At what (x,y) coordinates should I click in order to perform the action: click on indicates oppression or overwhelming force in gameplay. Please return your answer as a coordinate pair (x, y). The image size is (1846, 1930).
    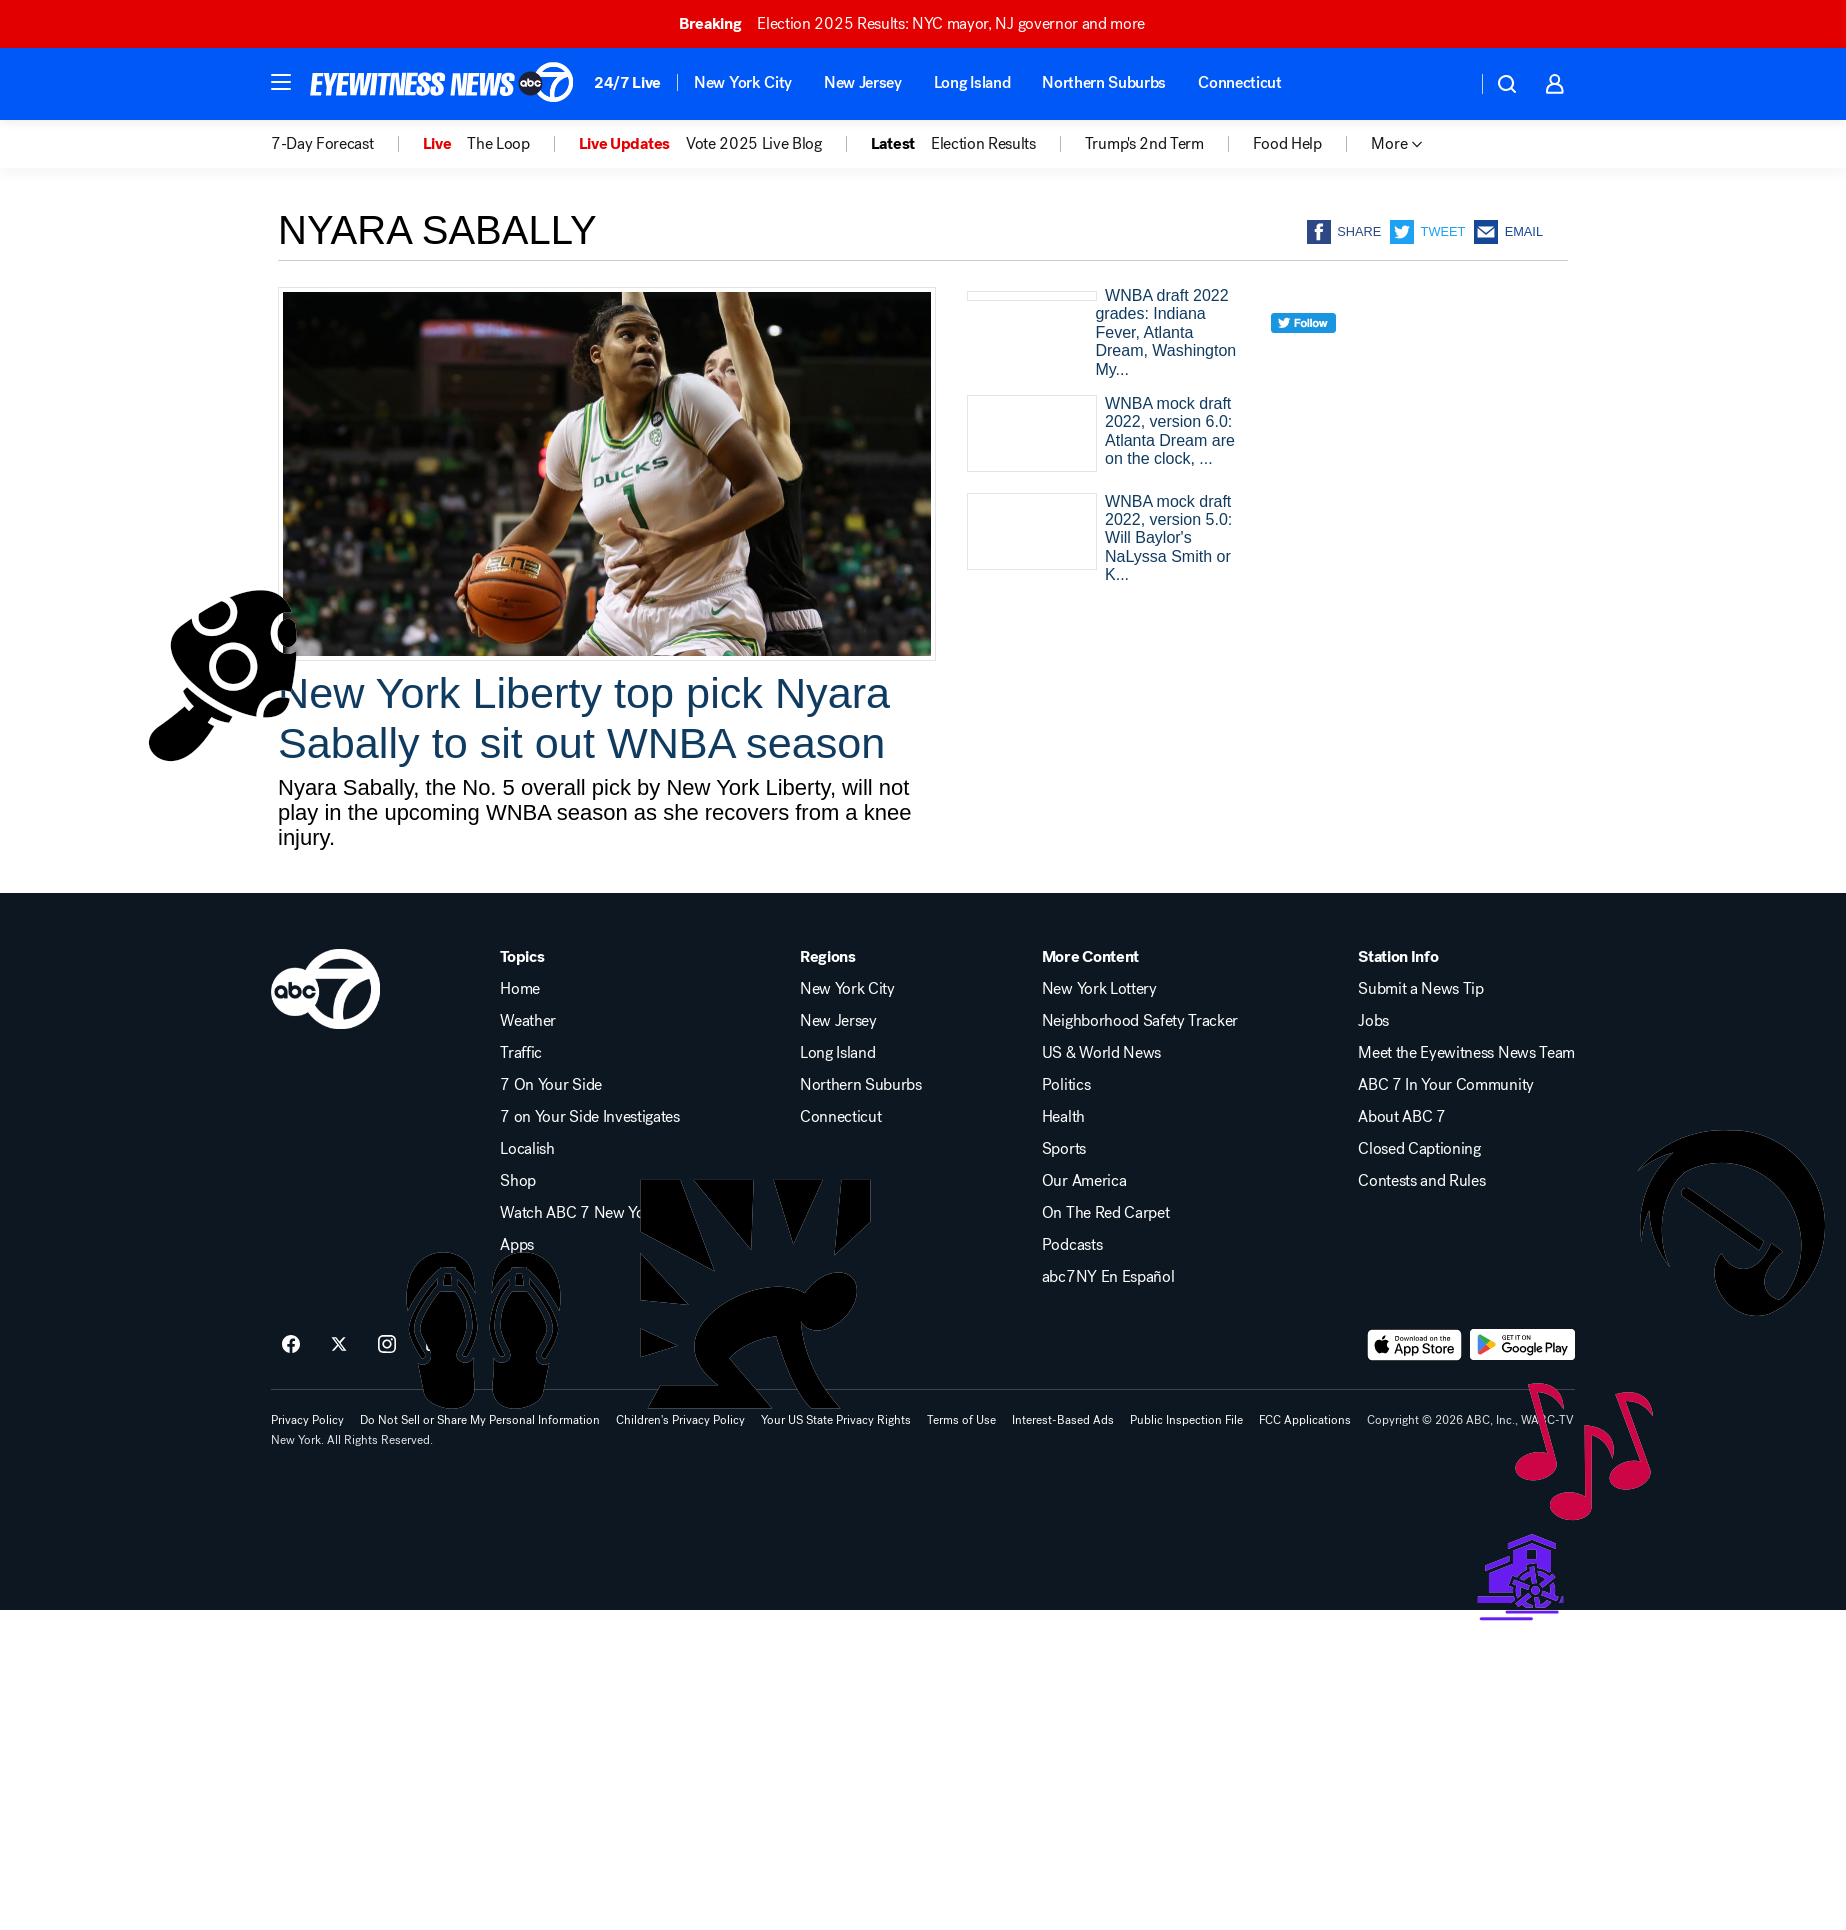
    Looking at the image, I should click on (755, 1296).